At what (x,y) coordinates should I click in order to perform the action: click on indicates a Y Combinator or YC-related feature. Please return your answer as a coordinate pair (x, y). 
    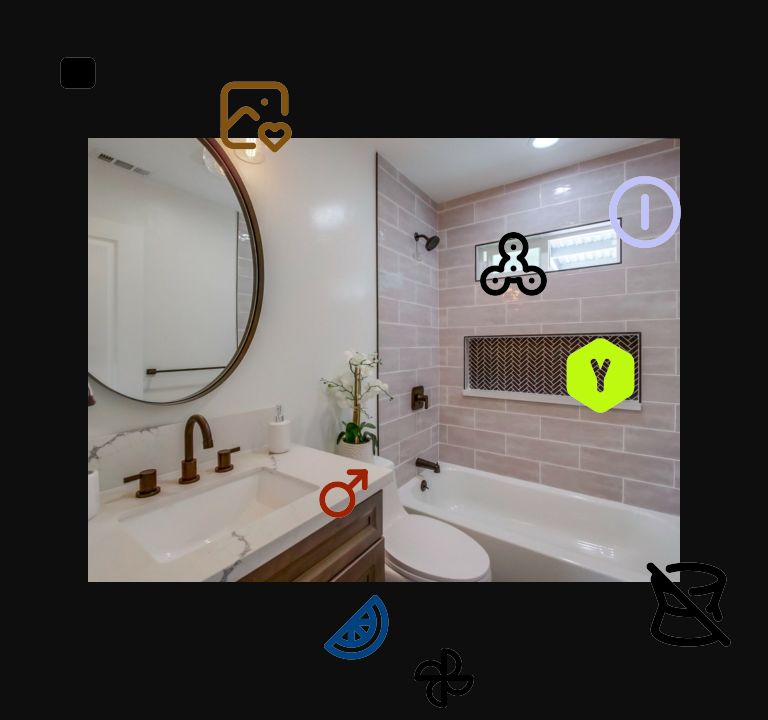
    Looking at the image, I should click on (600, 375).